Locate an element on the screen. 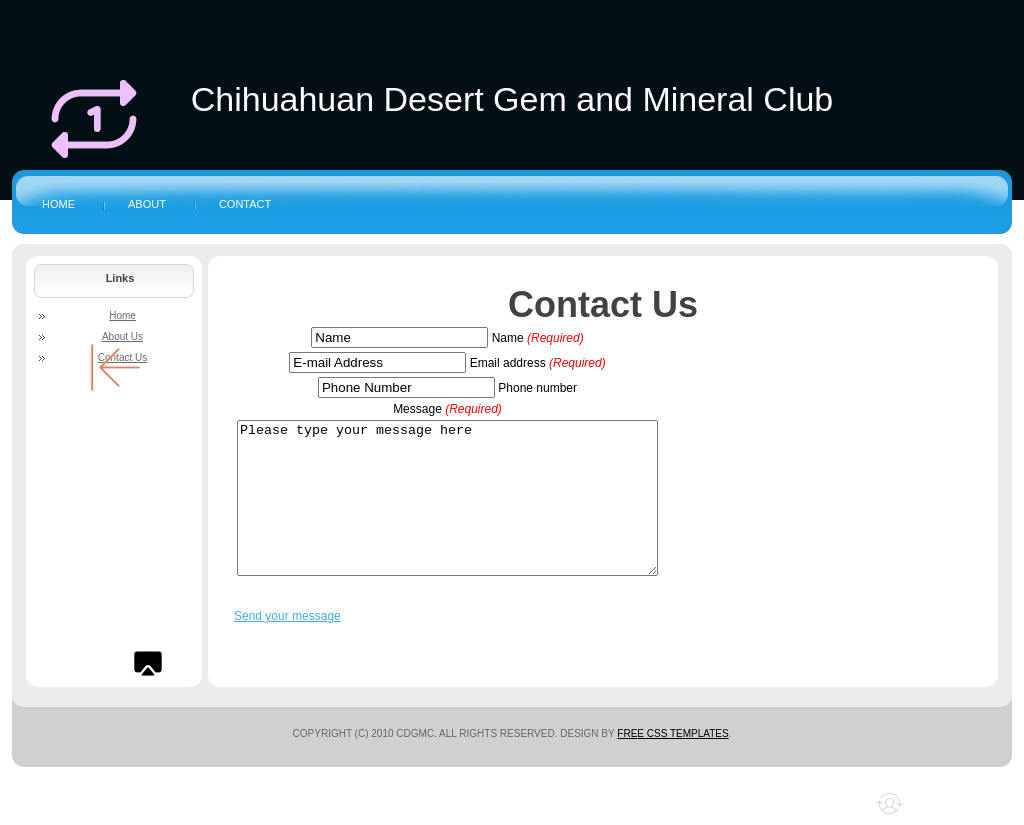 Image resolution: width=1024 pixels, height=825 pixels. navigate to the beginning or first item is located at coordinates (114, 367).